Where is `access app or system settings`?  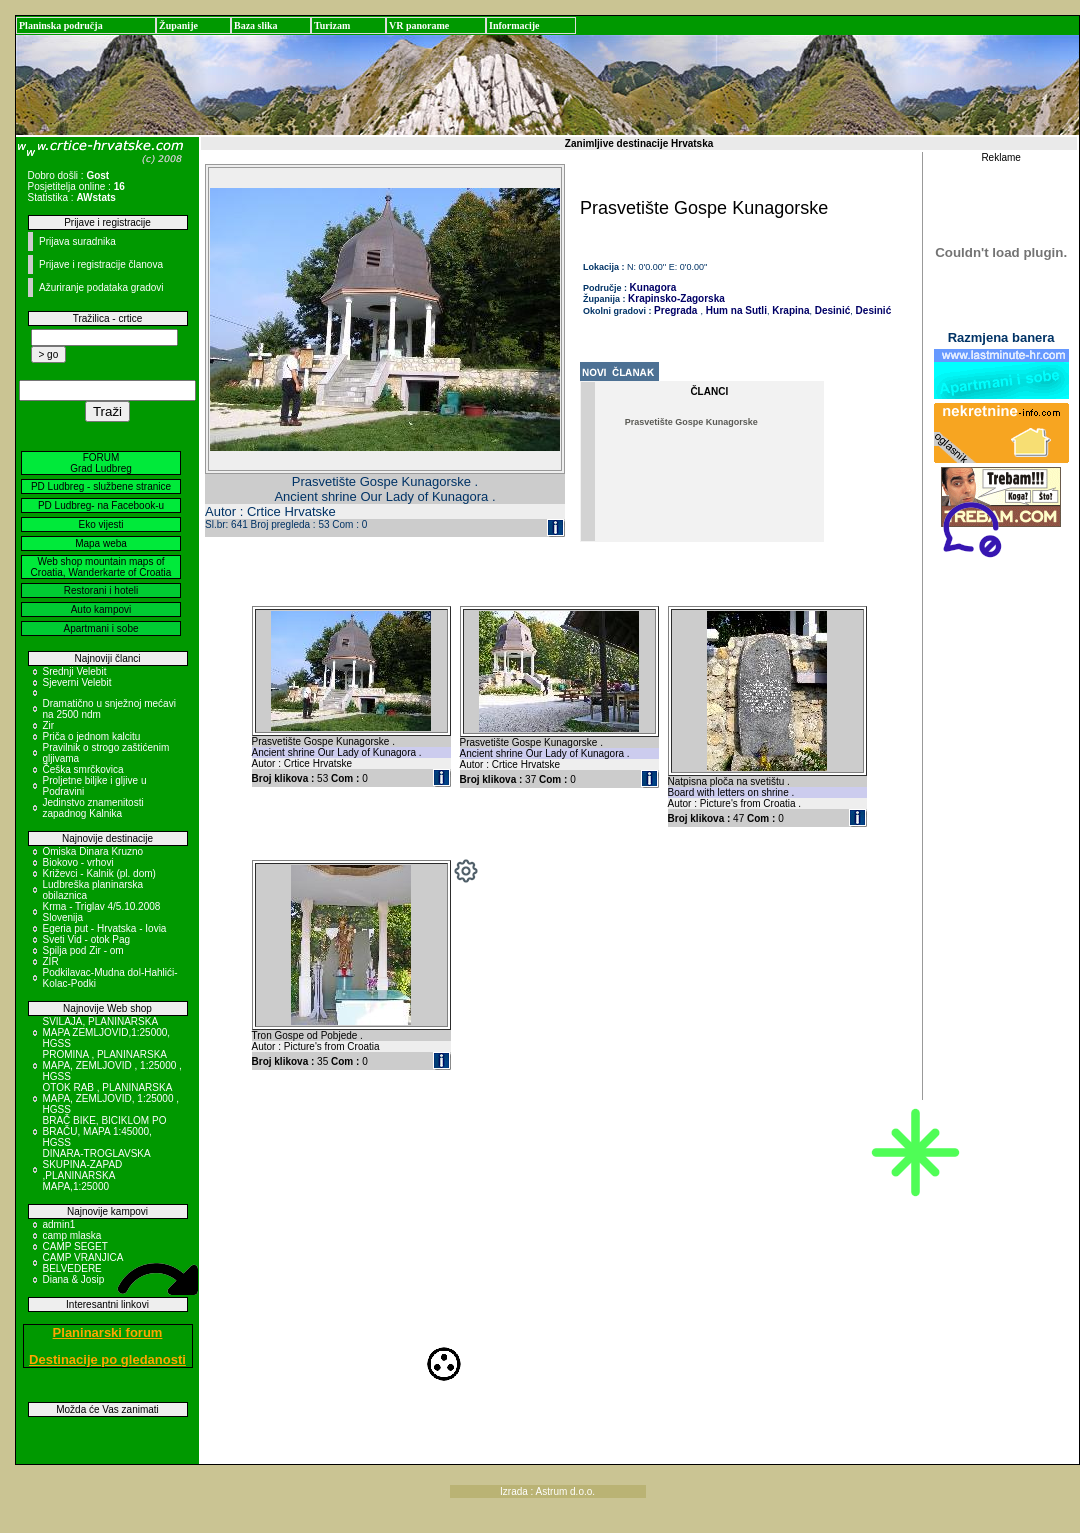 access app or system settings is located at coordinates (466, 871).